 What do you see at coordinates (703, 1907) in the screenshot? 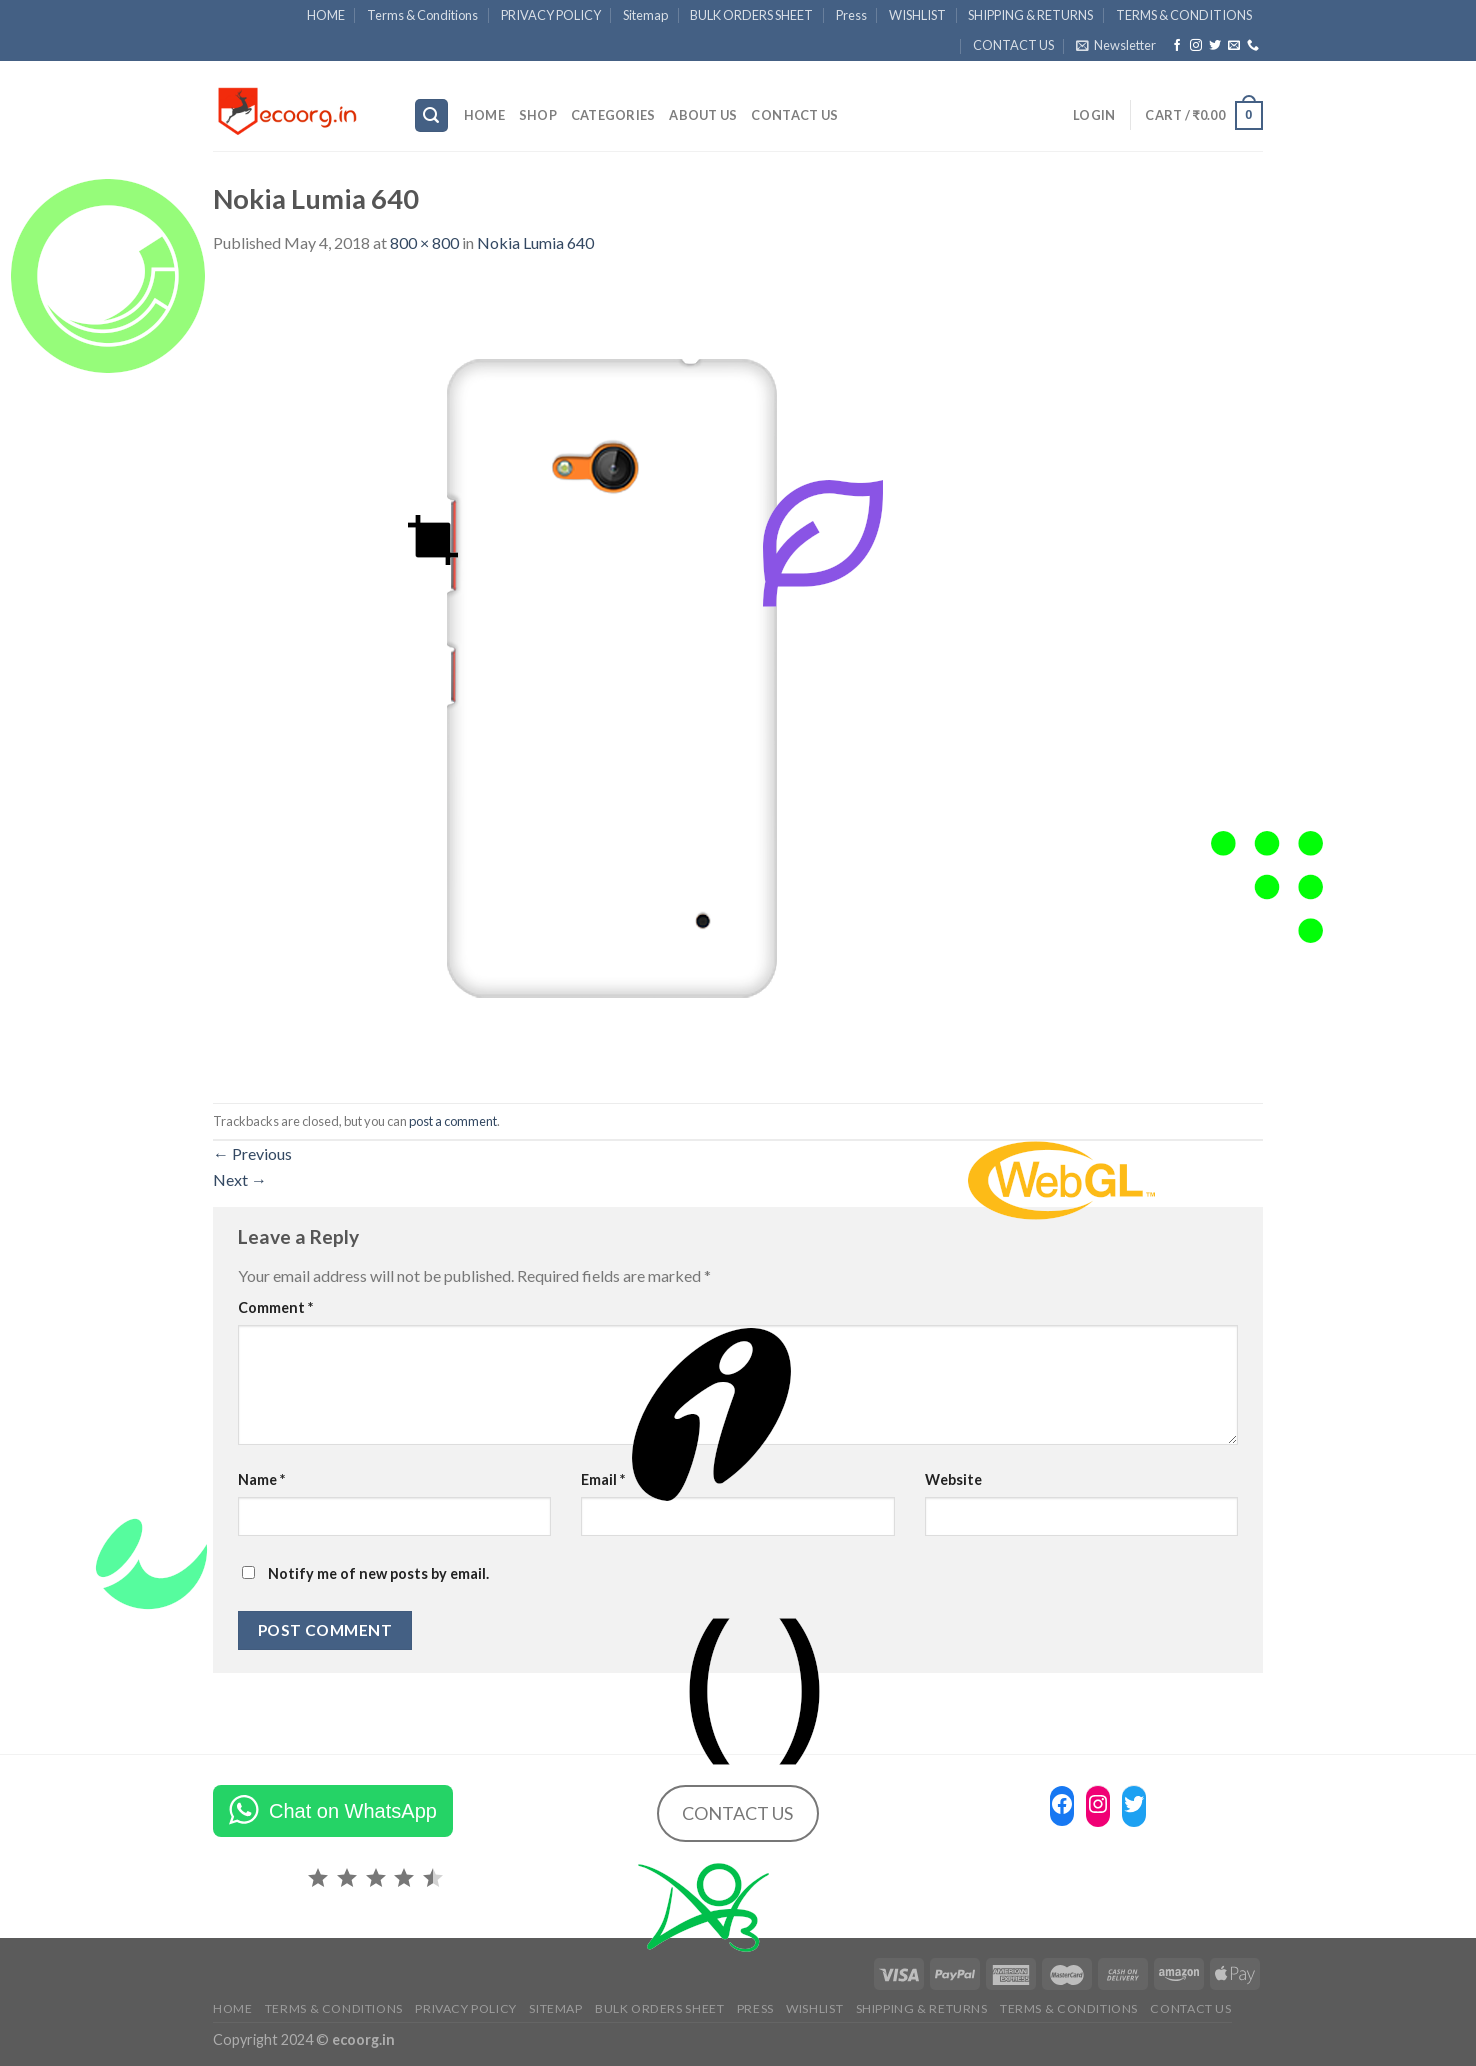
I see `open Archive of Our Own (AO3) website` at bounding box center [703, 1907].